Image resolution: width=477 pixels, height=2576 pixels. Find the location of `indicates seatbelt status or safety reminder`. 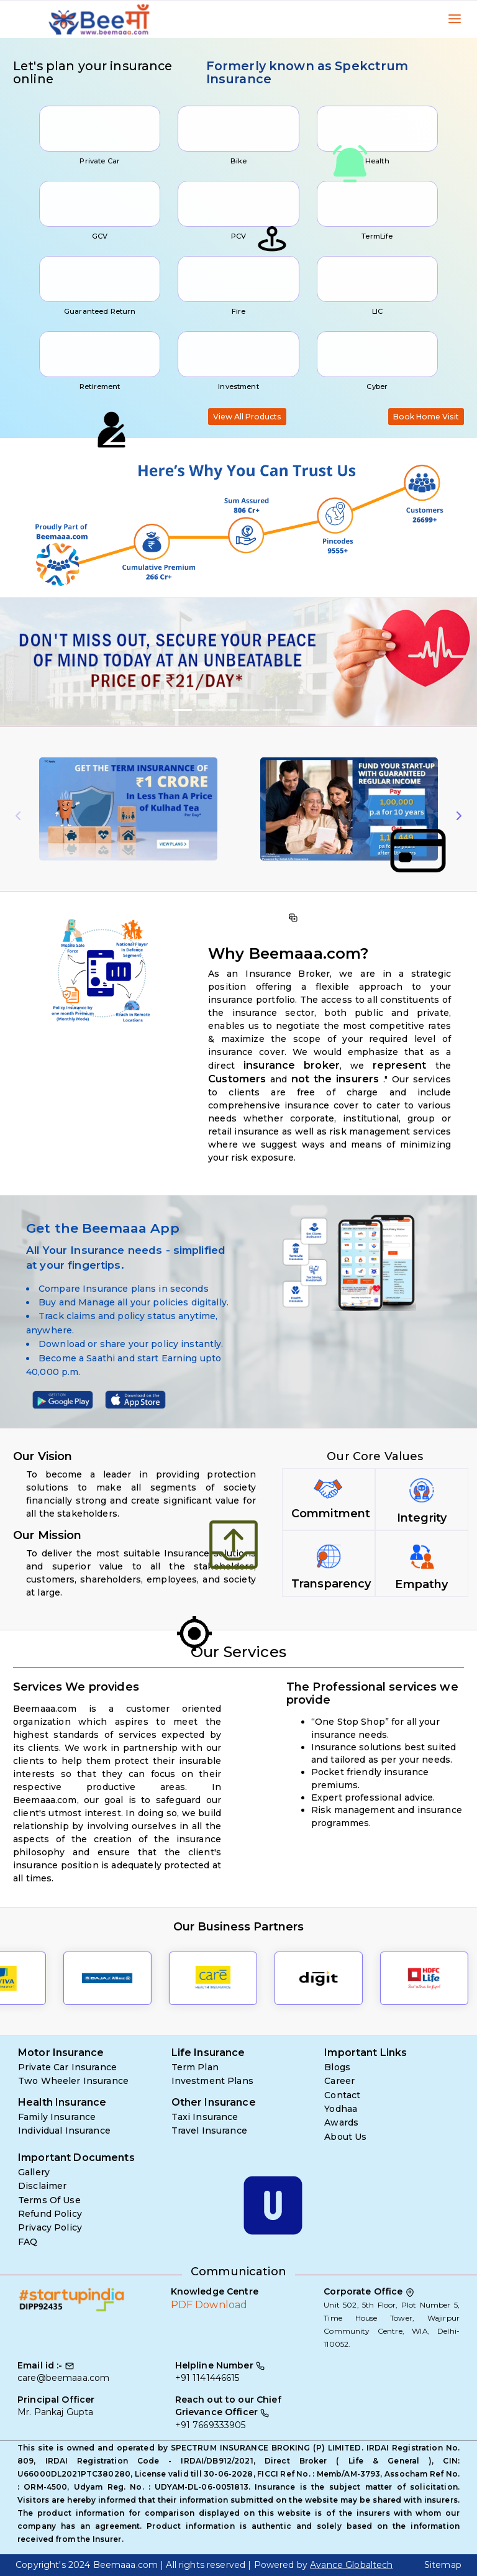

indicates seatbelt status or safety reminder is located at coordinates (111, 429).